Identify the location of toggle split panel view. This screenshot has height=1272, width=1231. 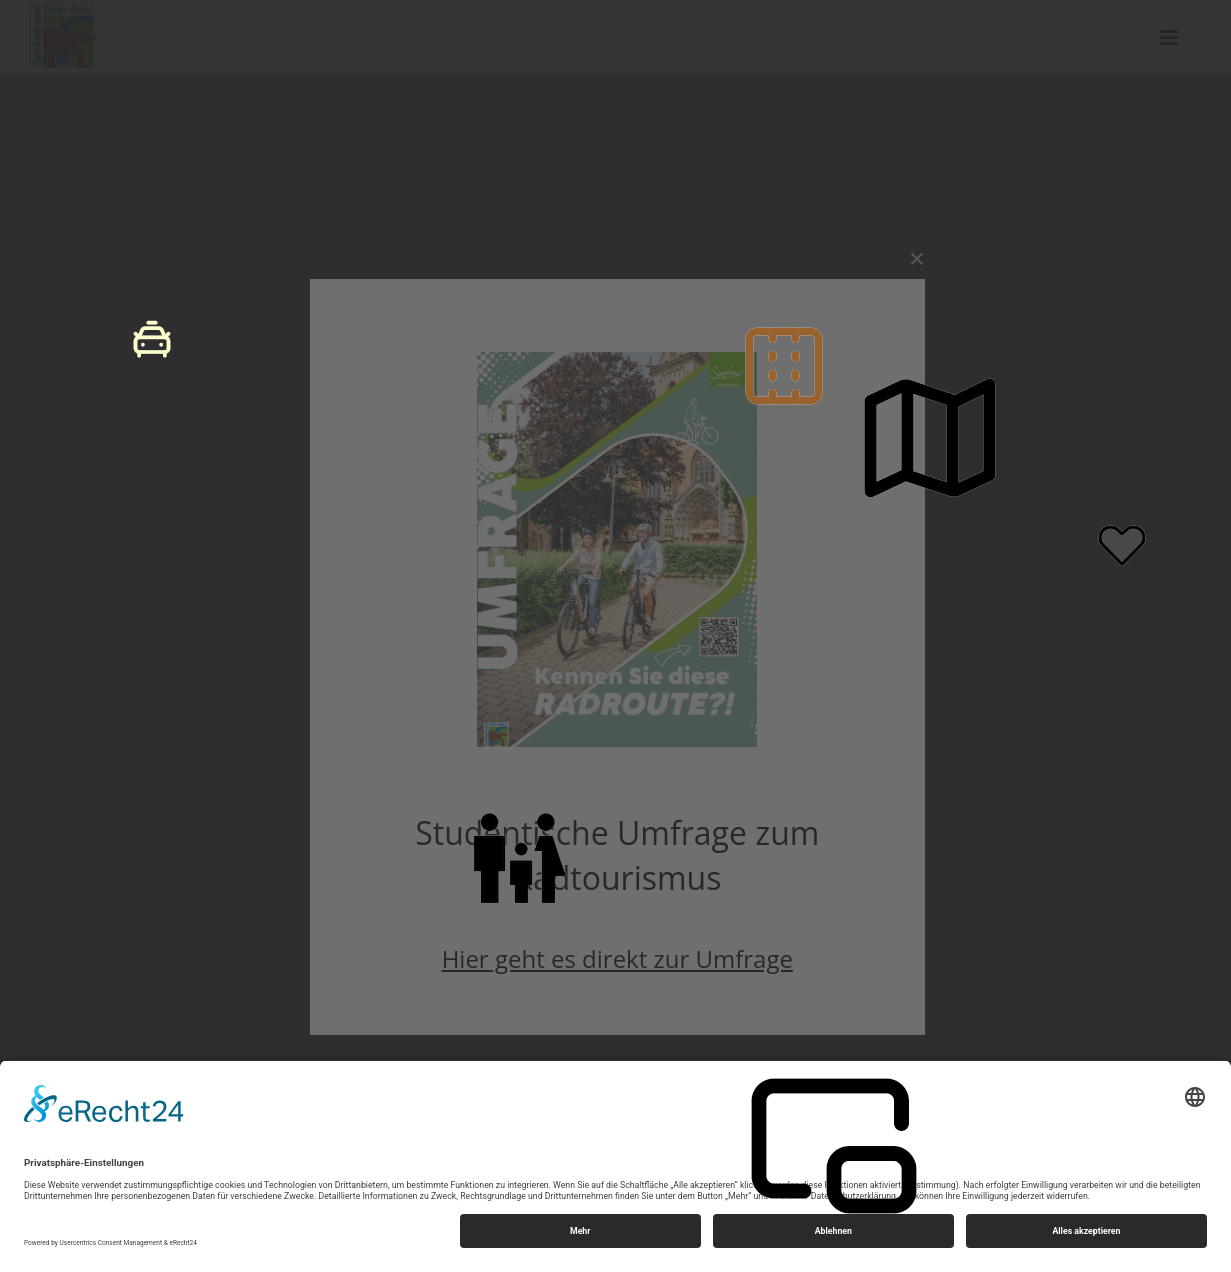
(784, 366).